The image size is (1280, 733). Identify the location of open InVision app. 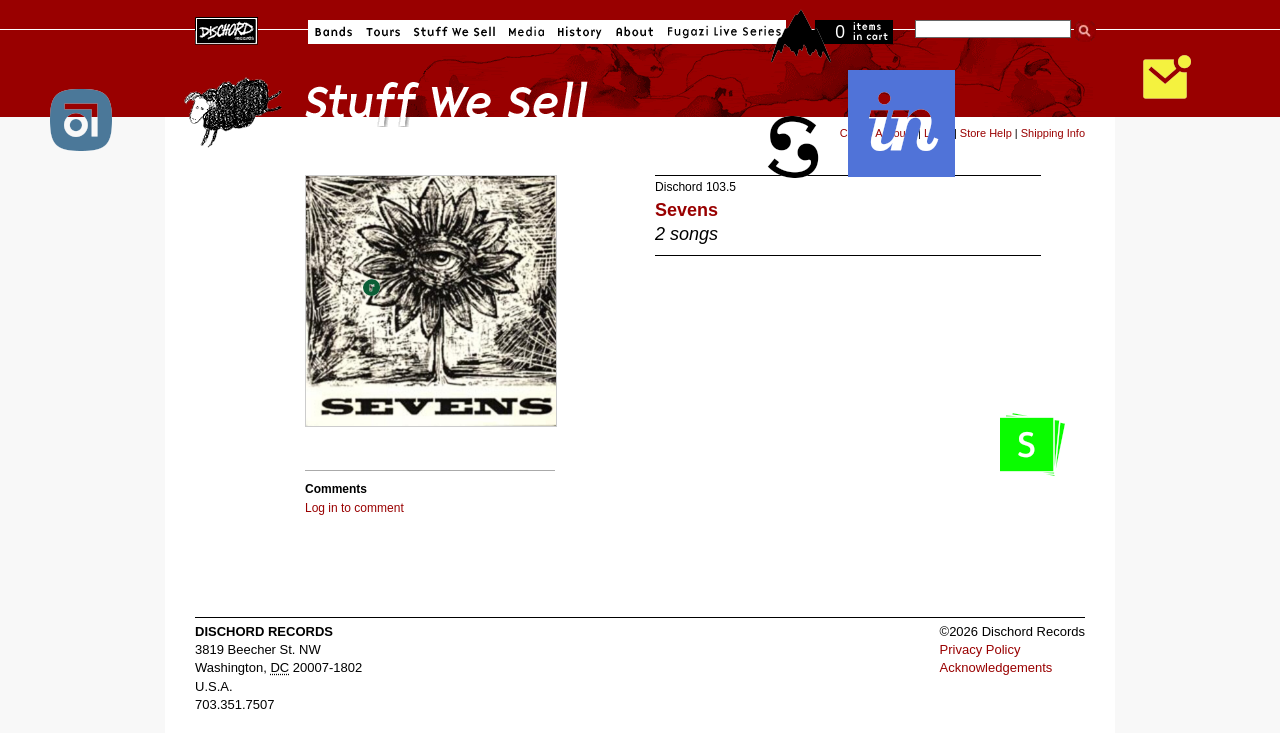
(901, 123).